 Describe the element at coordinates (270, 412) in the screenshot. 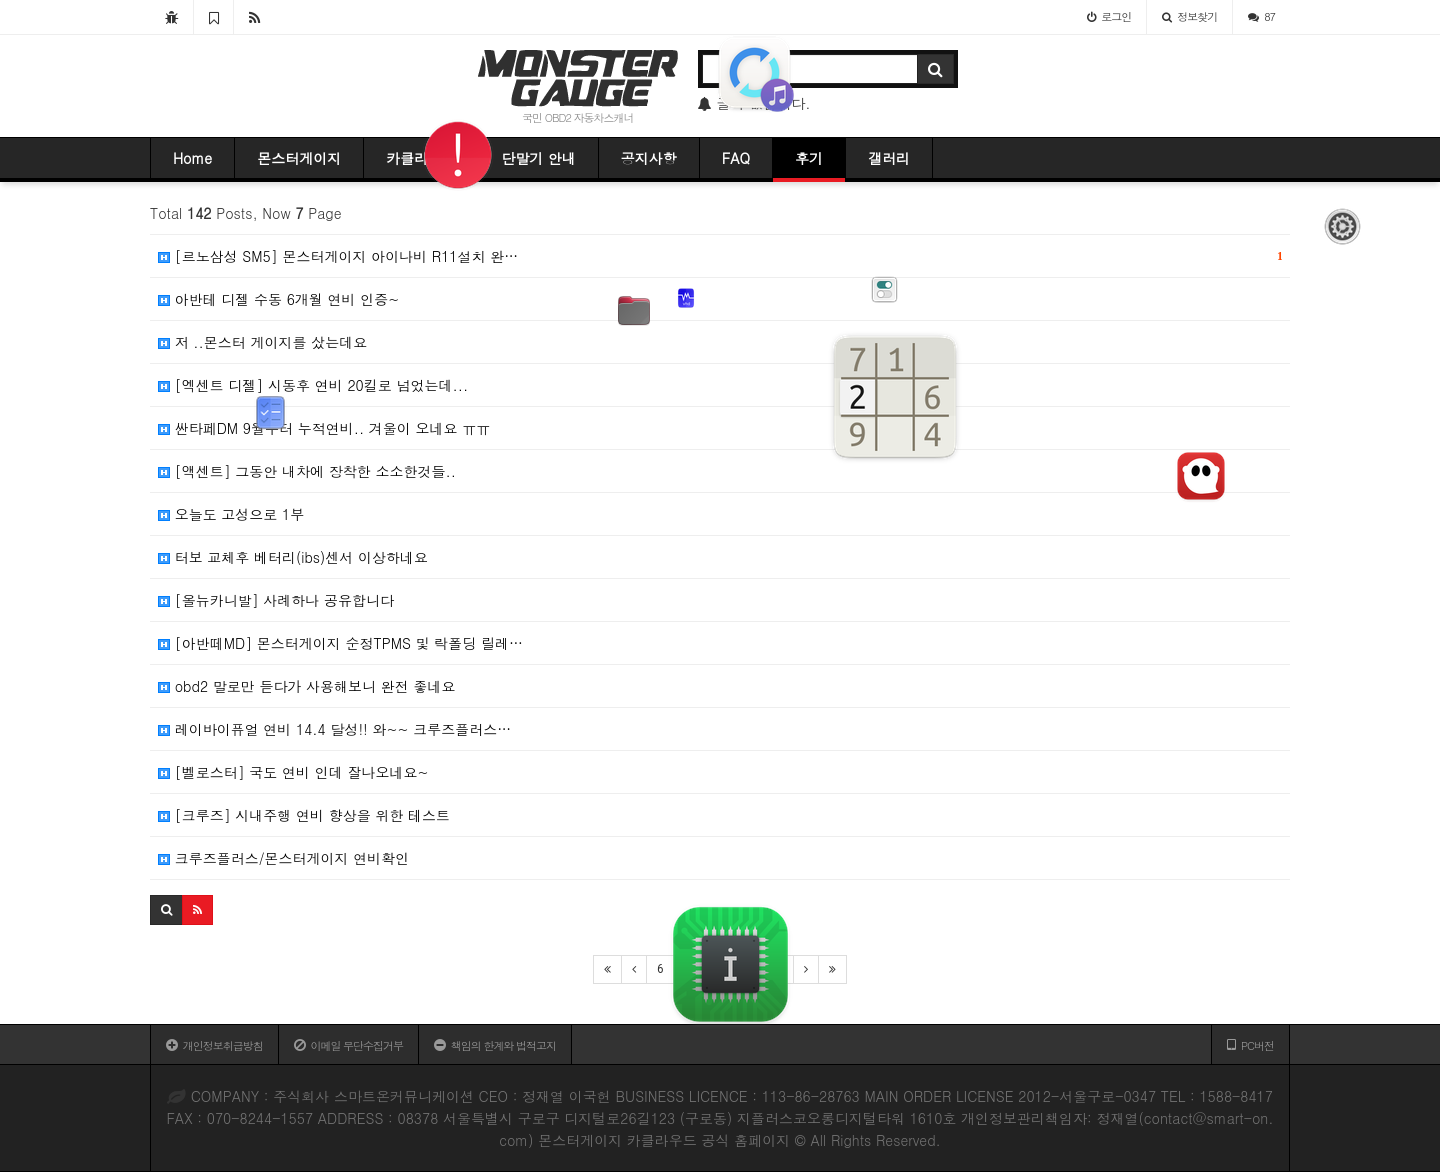

I see `open work tasks or to-do list` at that location.